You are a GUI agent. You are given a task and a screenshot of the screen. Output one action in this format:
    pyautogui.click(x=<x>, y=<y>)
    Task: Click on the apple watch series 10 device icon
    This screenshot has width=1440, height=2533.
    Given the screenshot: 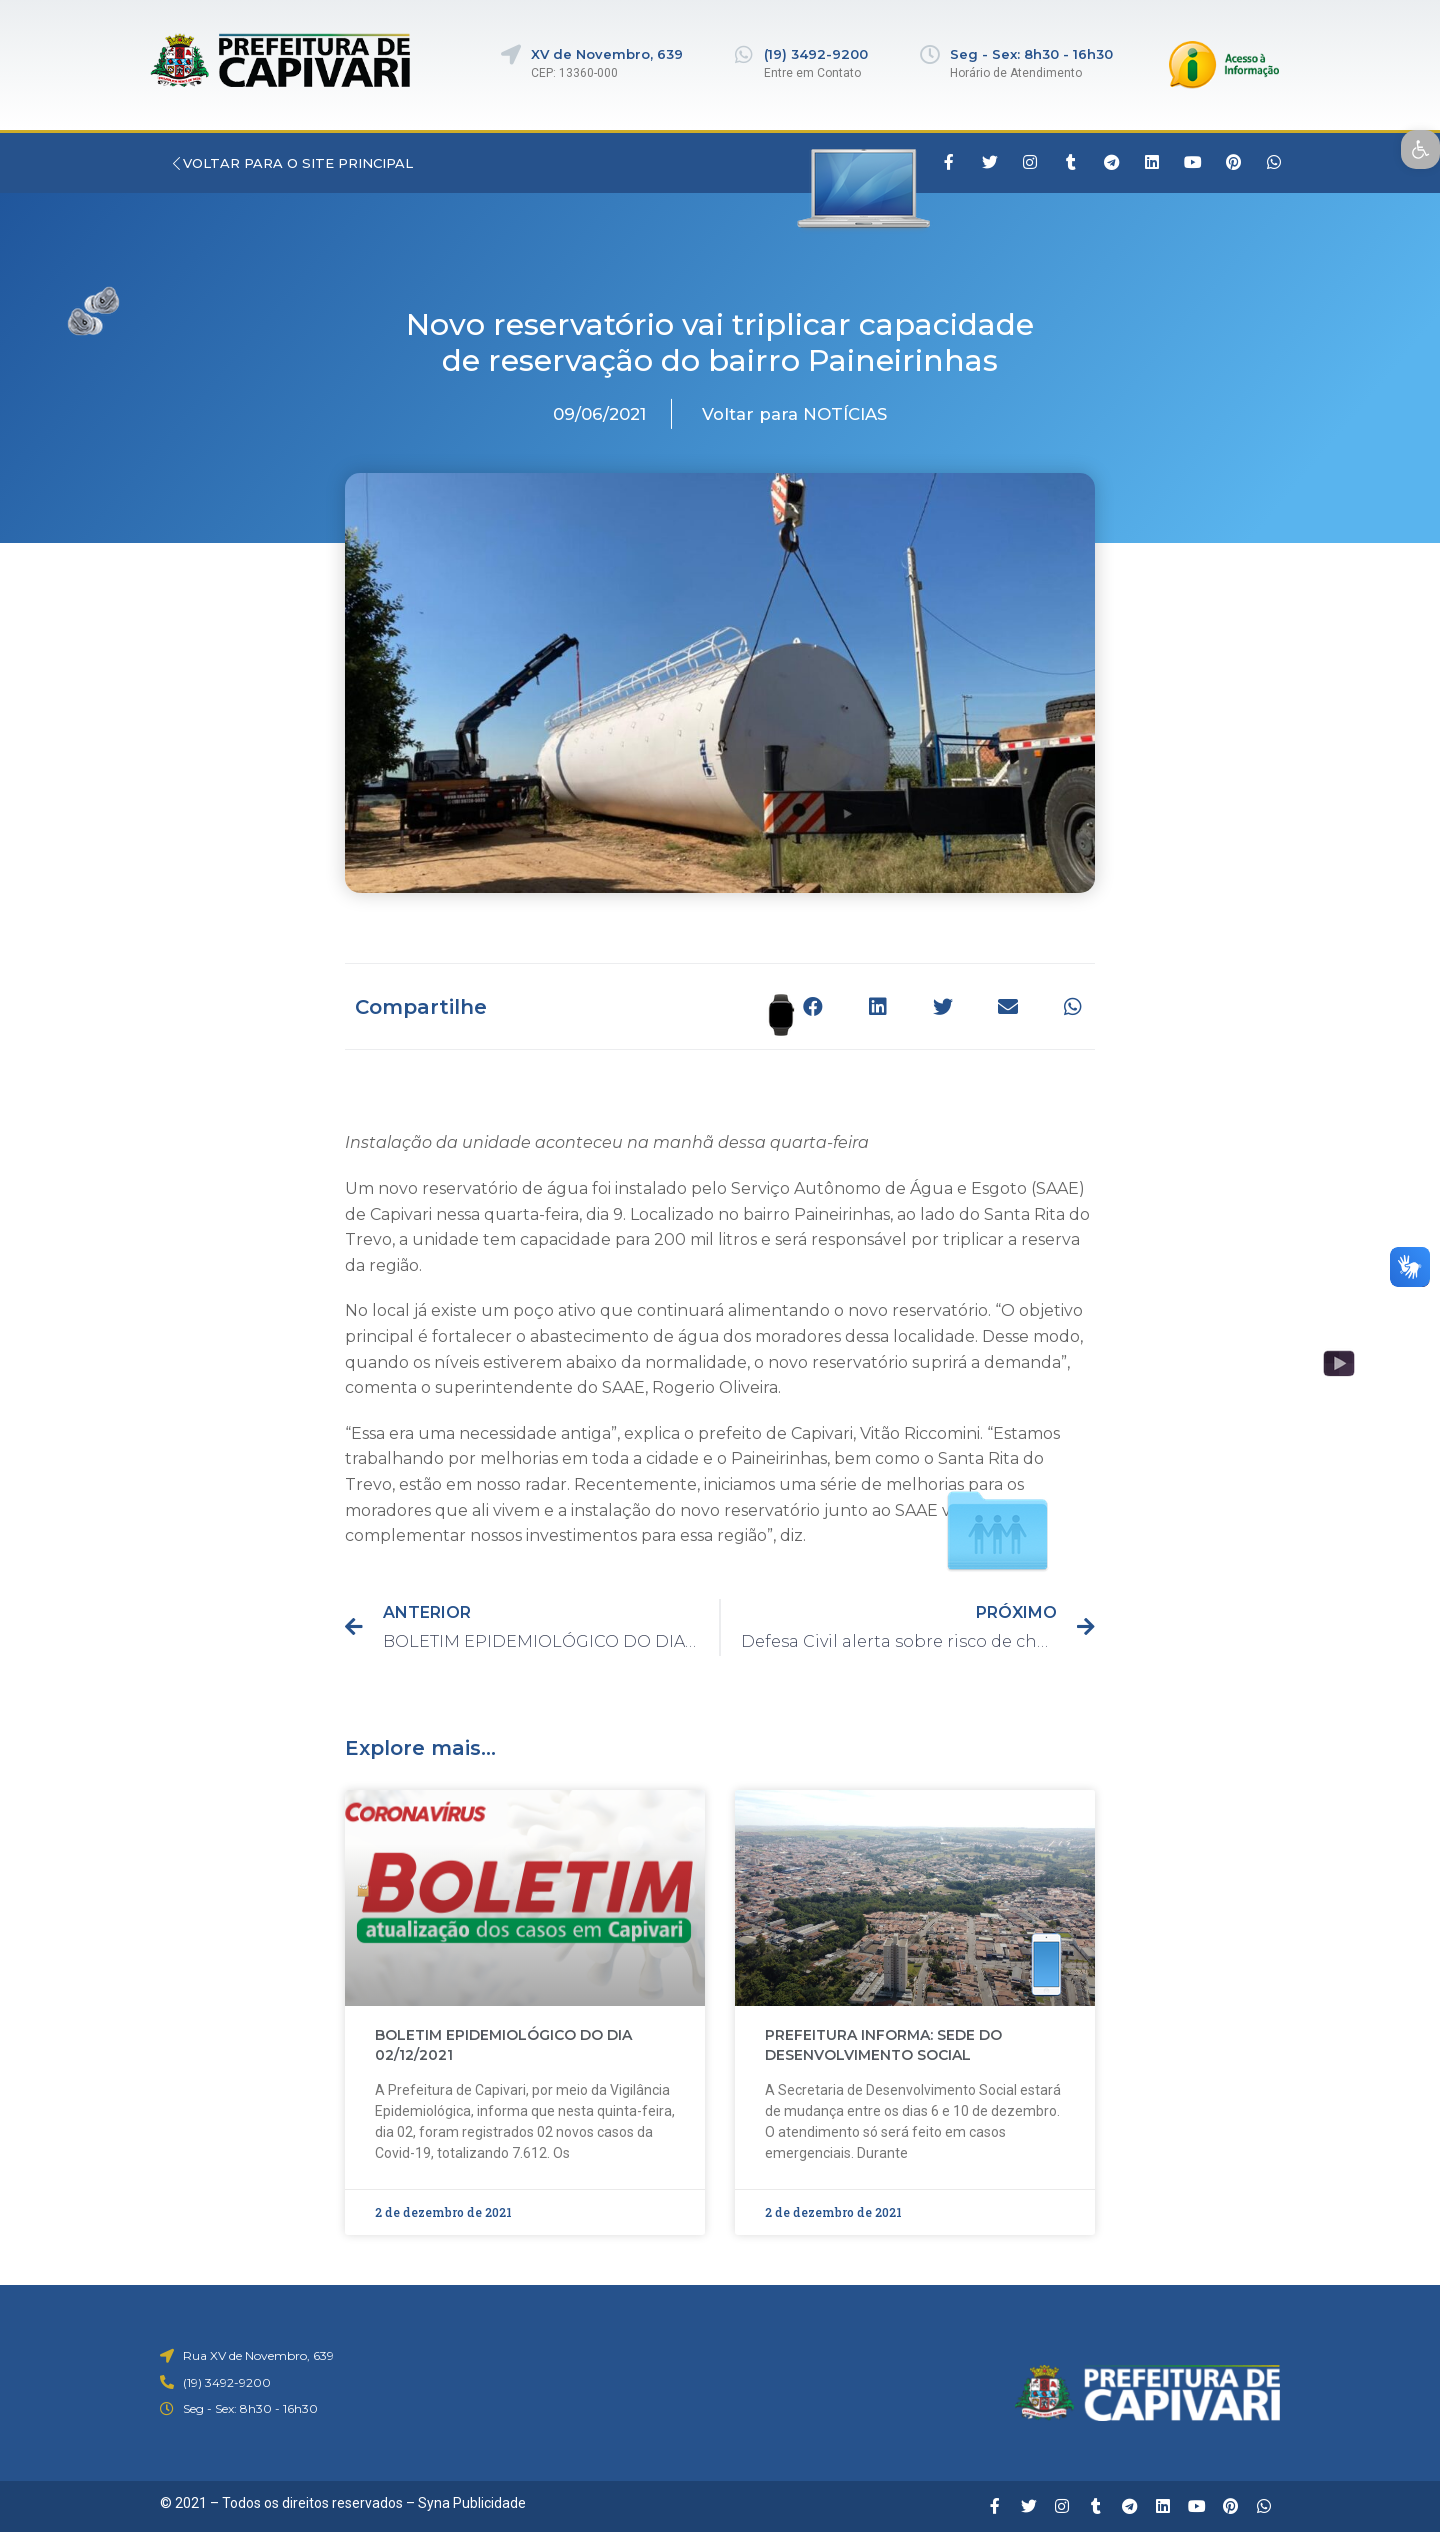 What is the action you would take?
    pyautogui.click(x=781, y=1015)
    